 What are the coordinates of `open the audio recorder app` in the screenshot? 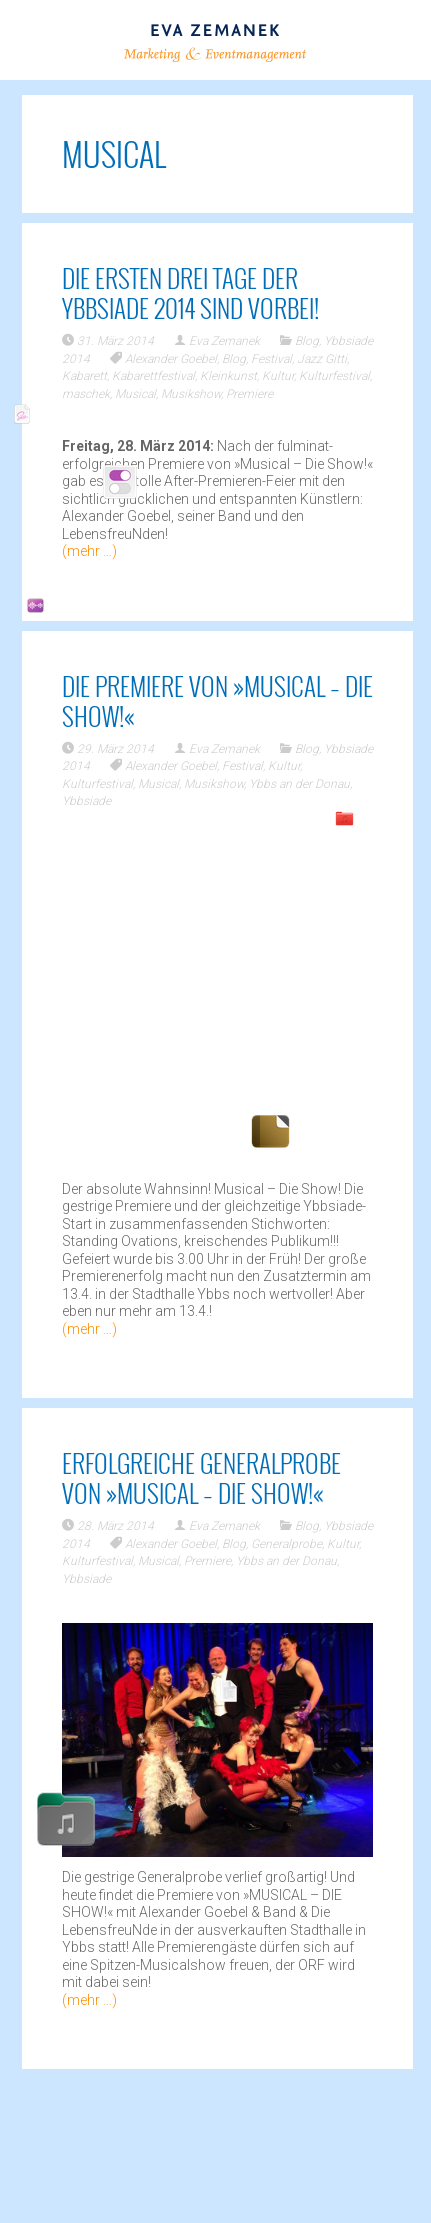 It's located at (35, 605).